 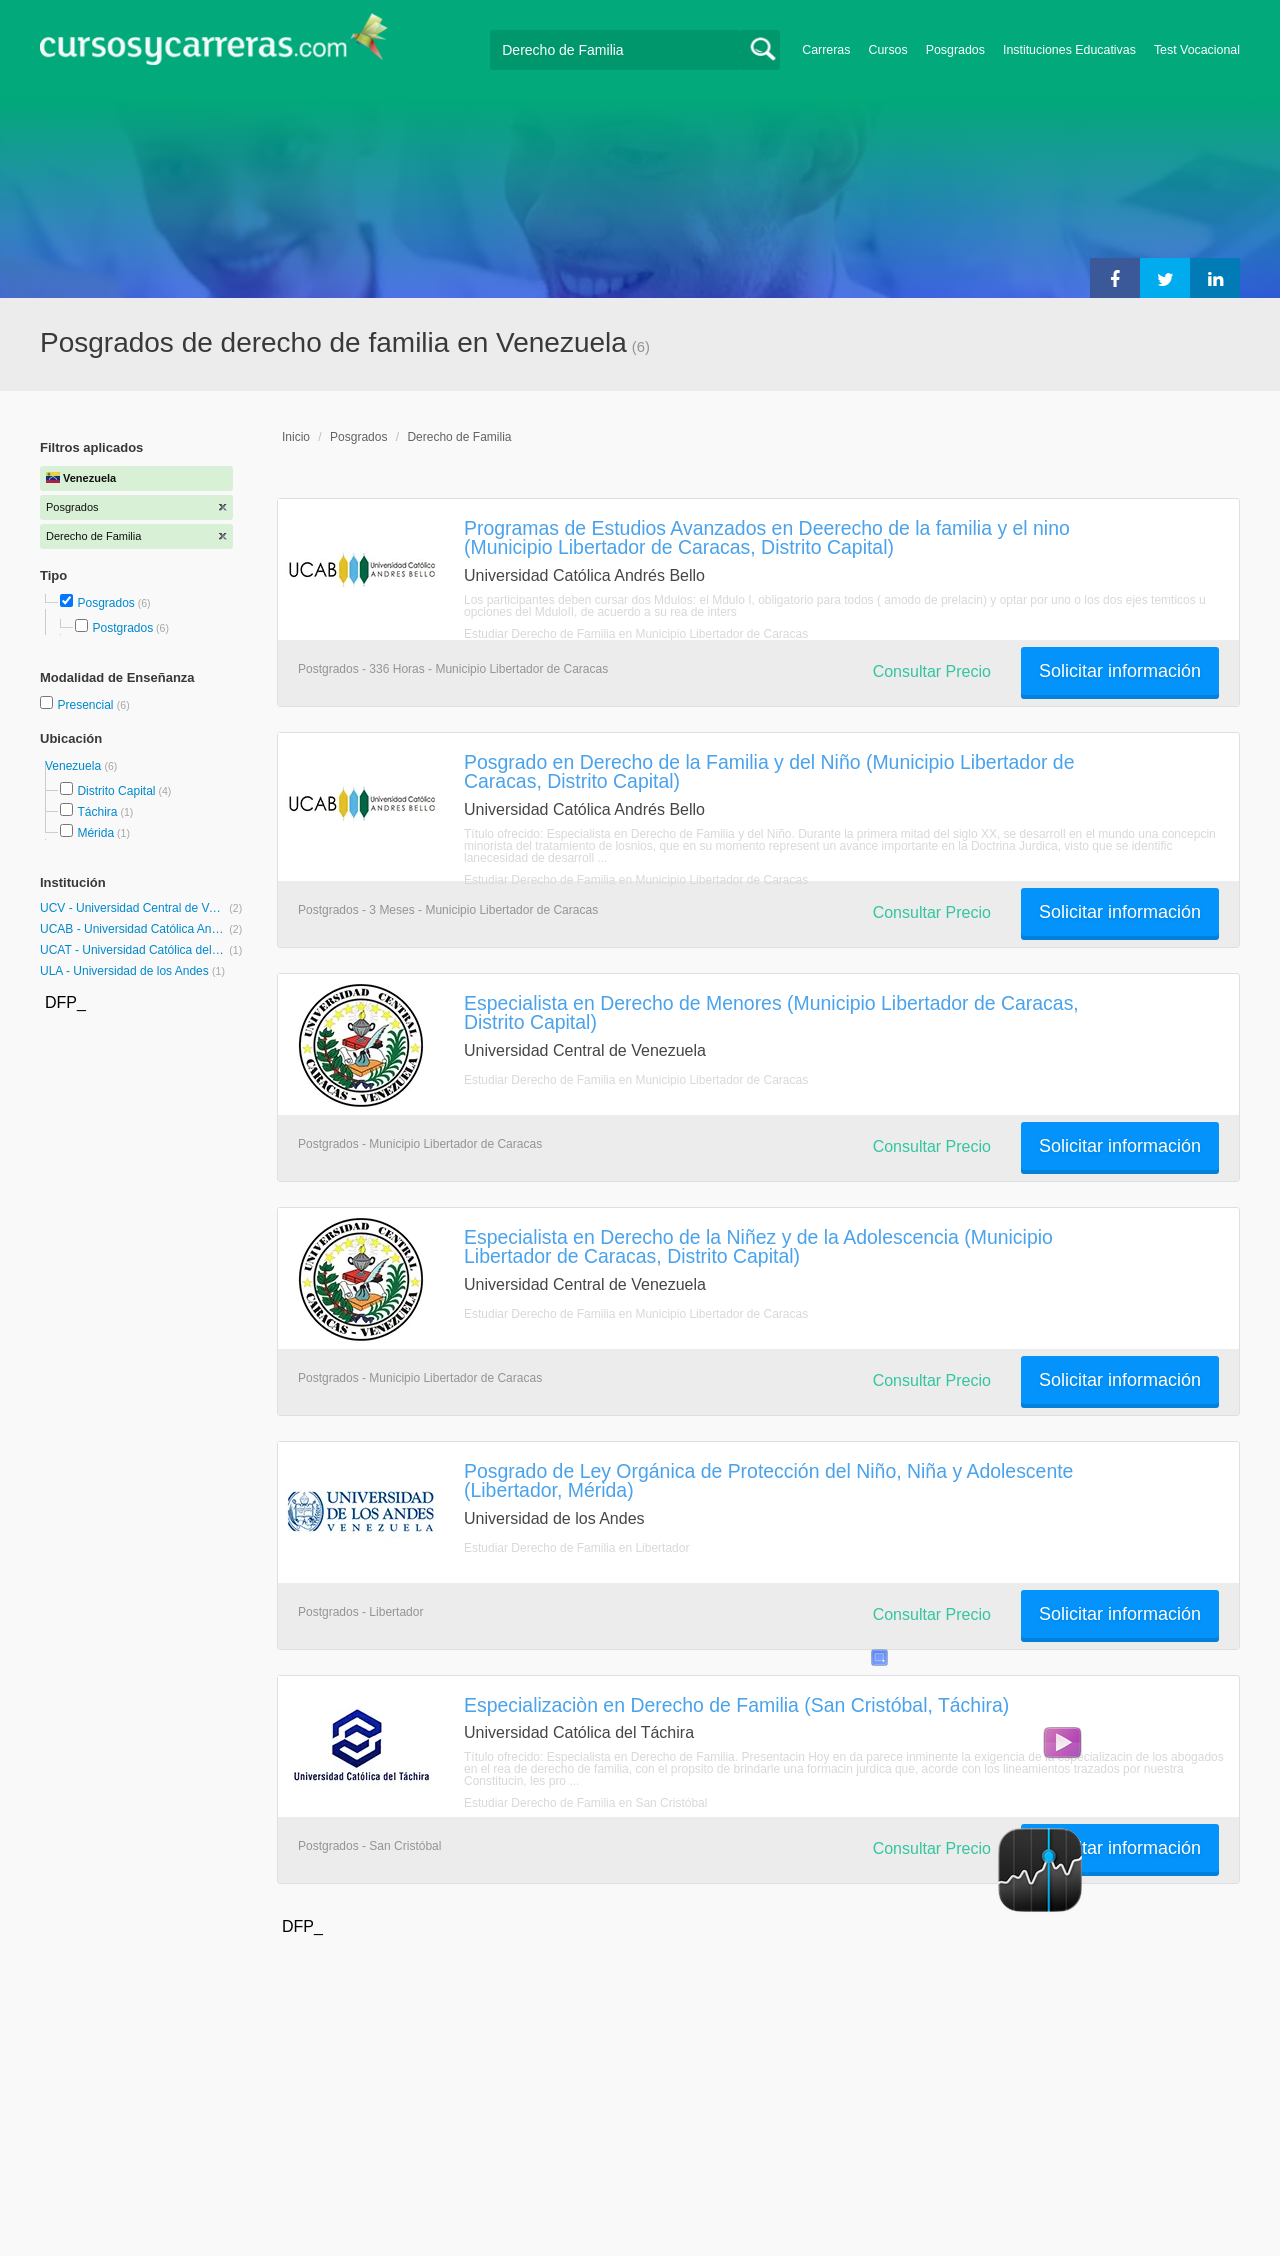 I want to click on open totem video player, so click(x=1062, y=1742).